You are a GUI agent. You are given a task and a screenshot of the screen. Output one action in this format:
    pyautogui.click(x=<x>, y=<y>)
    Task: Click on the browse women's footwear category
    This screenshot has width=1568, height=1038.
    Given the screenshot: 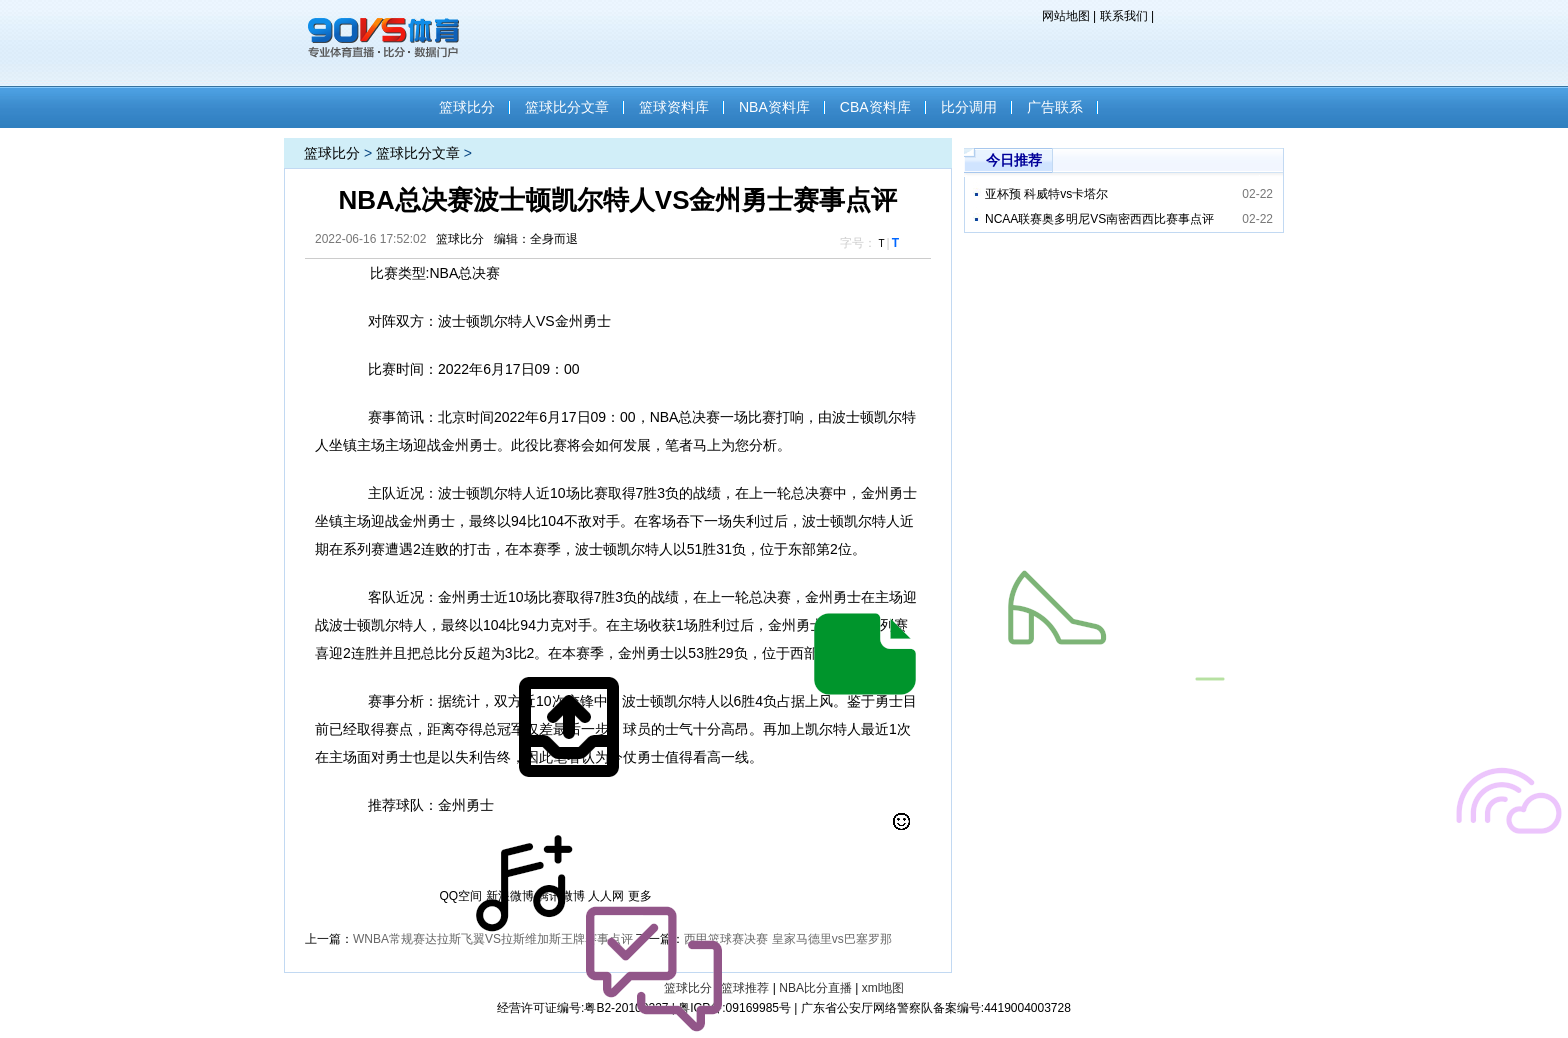 What is the action you would take?
    pyautogui.click(x=1052, y=611)
    